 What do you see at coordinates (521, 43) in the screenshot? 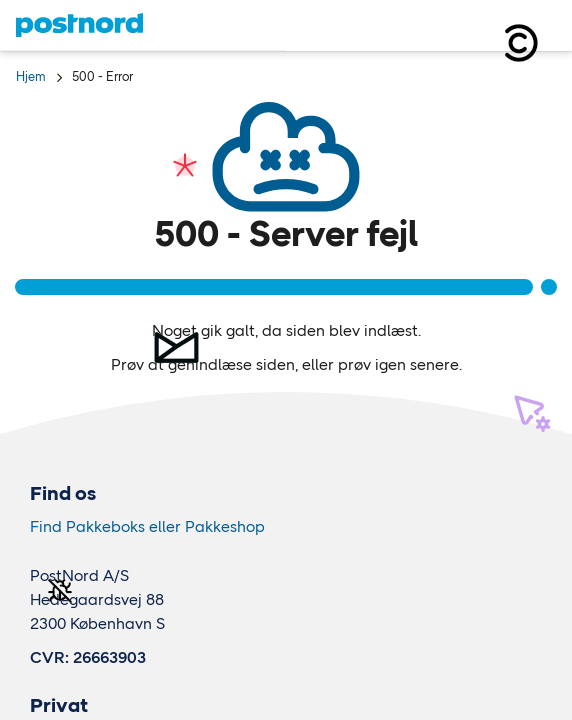
I see `comedy central brand logo` at bounding box center [521, 43].